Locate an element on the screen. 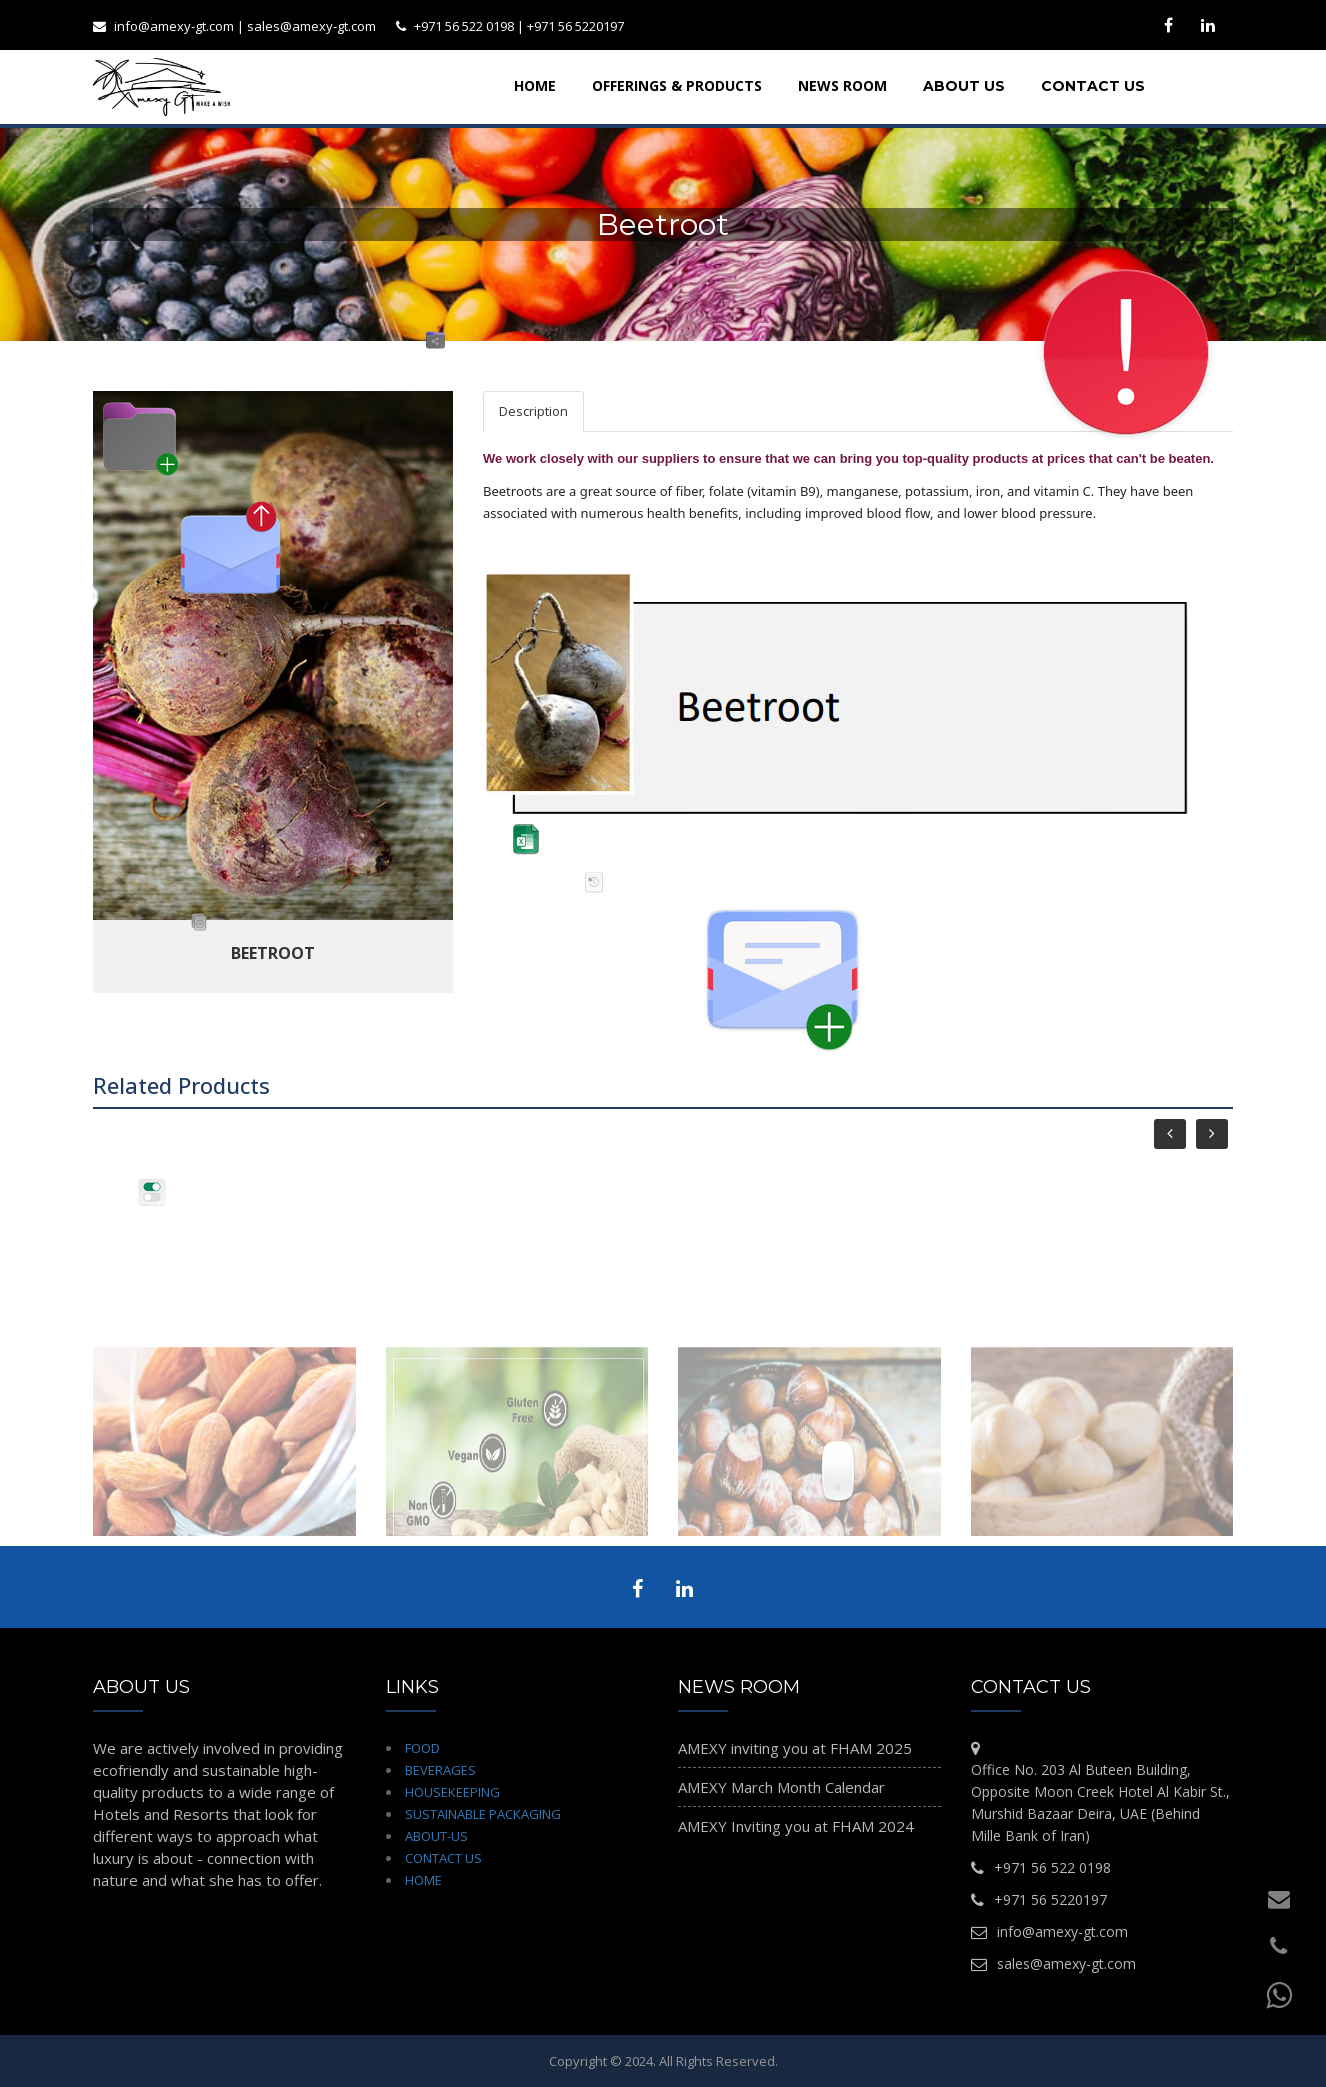 This screenshot has width=1326, height=2087. access multiple disk drives or storage devices is located at coordinates (199, 922).